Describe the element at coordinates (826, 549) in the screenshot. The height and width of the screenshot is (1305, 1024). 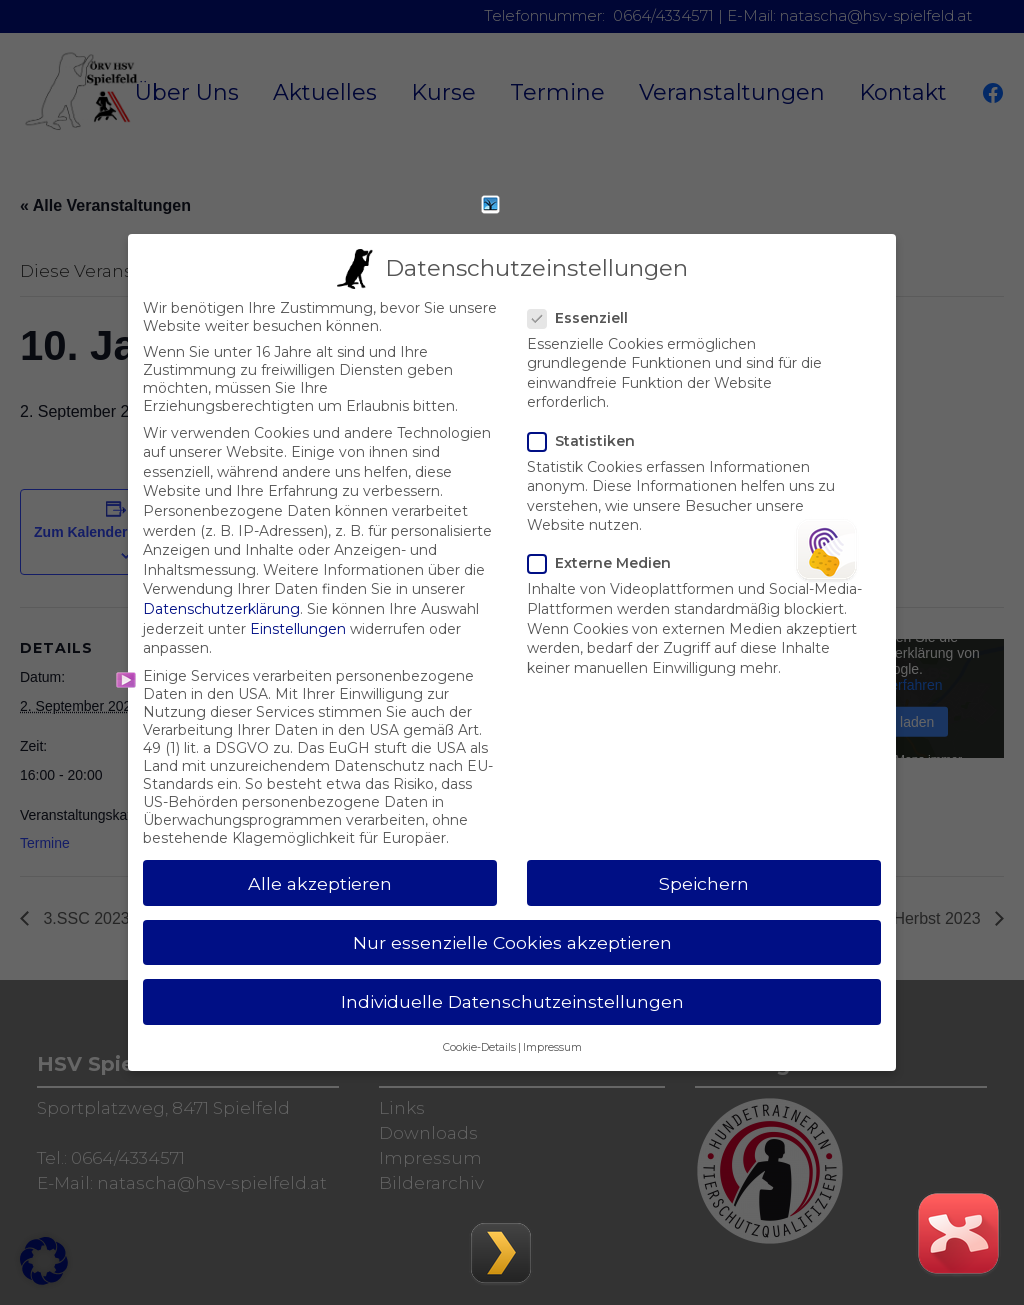
I see `open metadata cleaner app` at that location.